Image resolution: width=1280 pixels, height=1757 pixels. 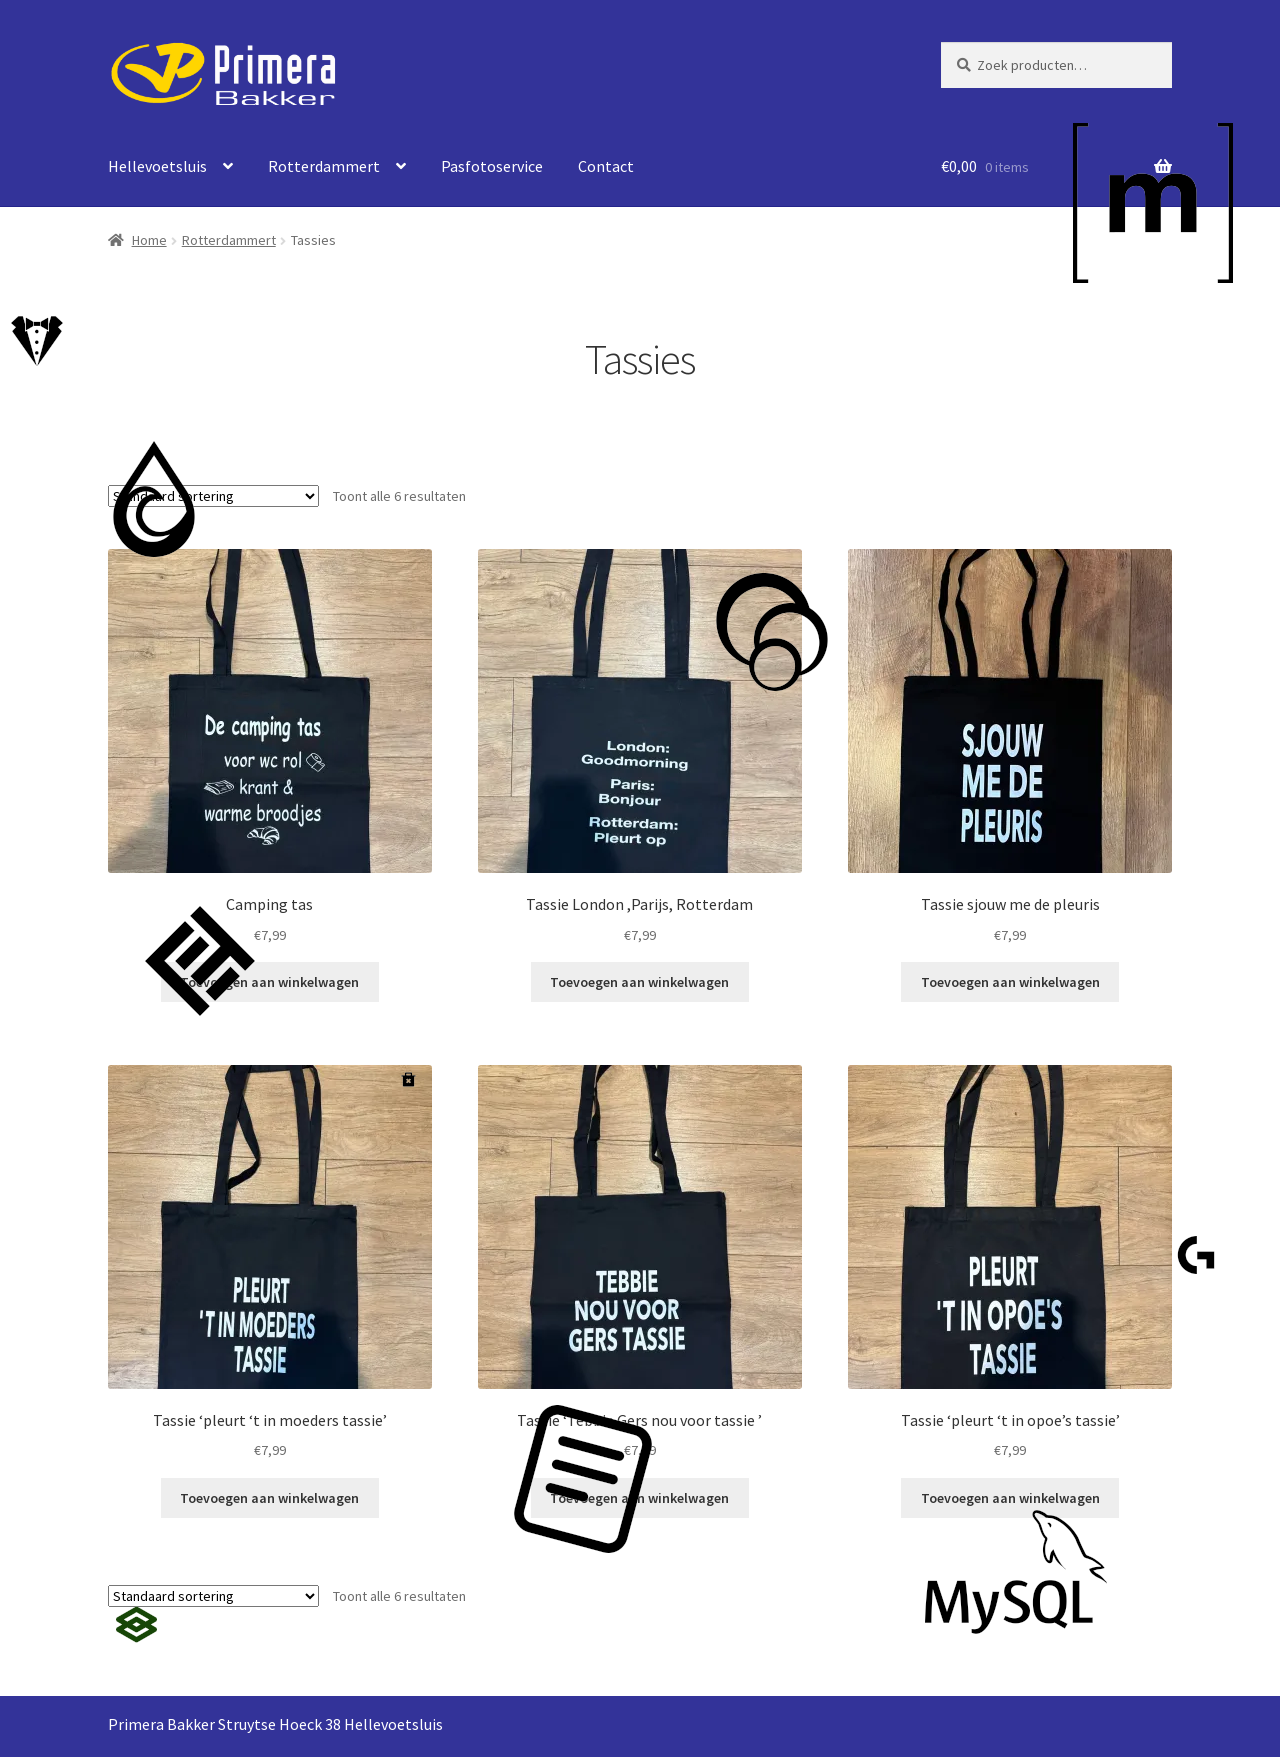 What do you see at coordinates (1153, 203) in the screenshot?
I see `open matrix messaging app` at bounding box center [1153, 203].